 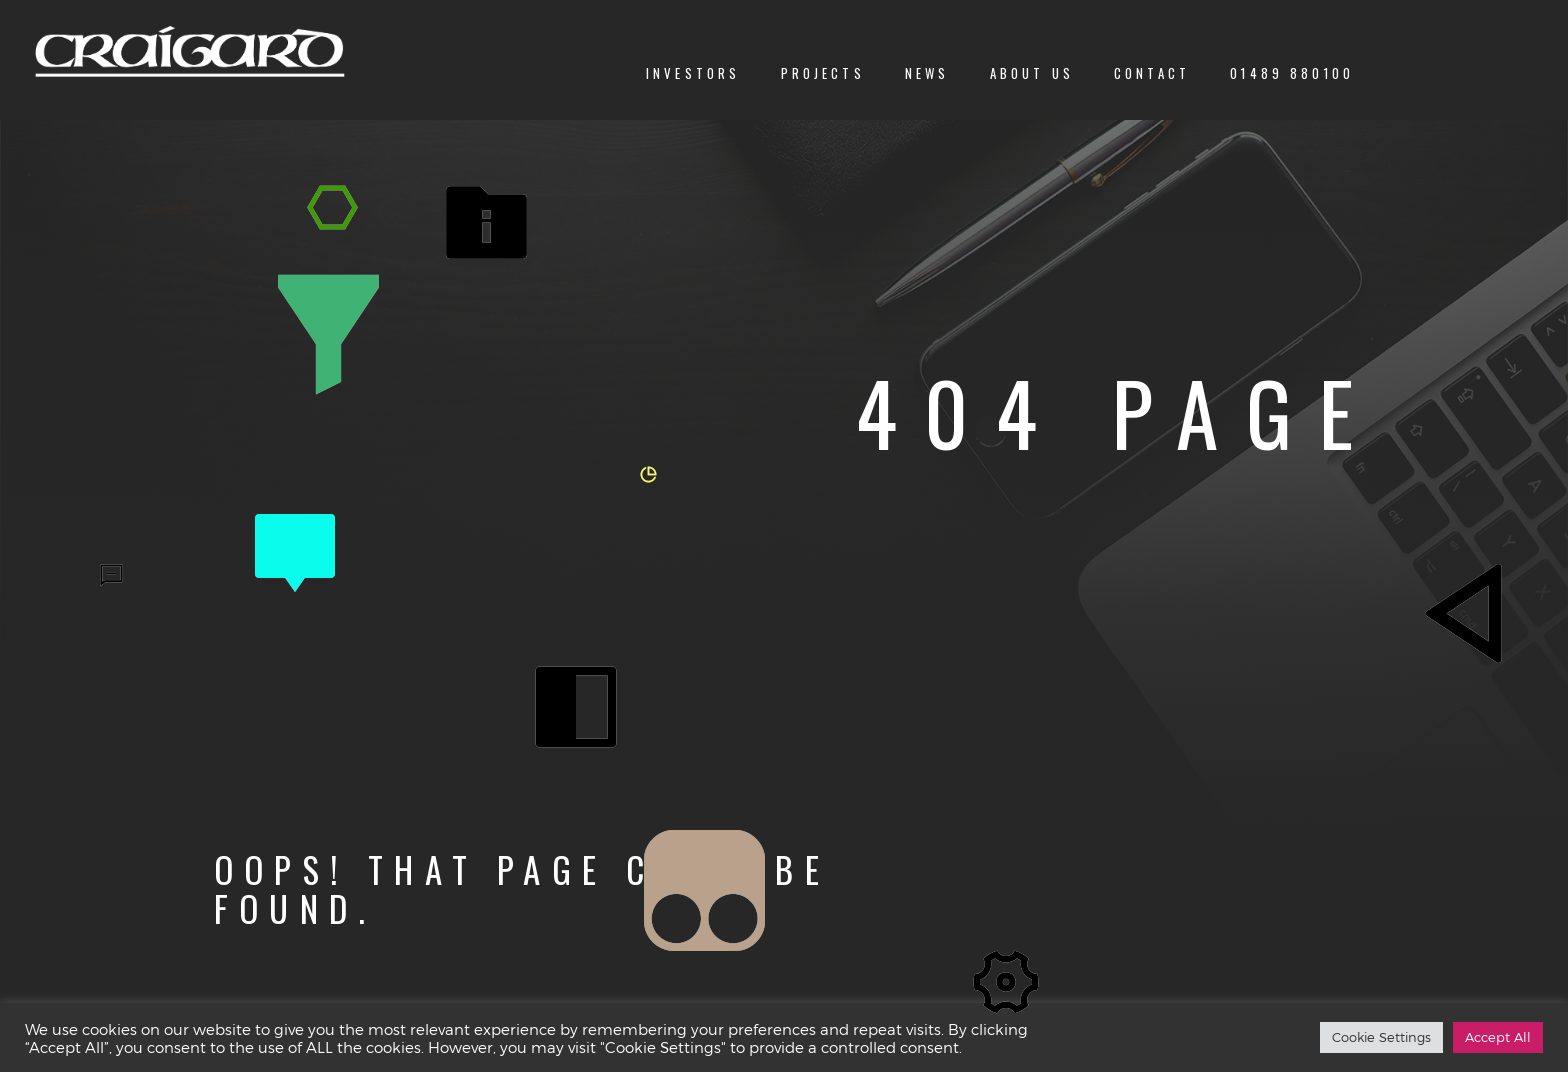 I want to click on view analytics or statistics, so click(x=648, y=474).